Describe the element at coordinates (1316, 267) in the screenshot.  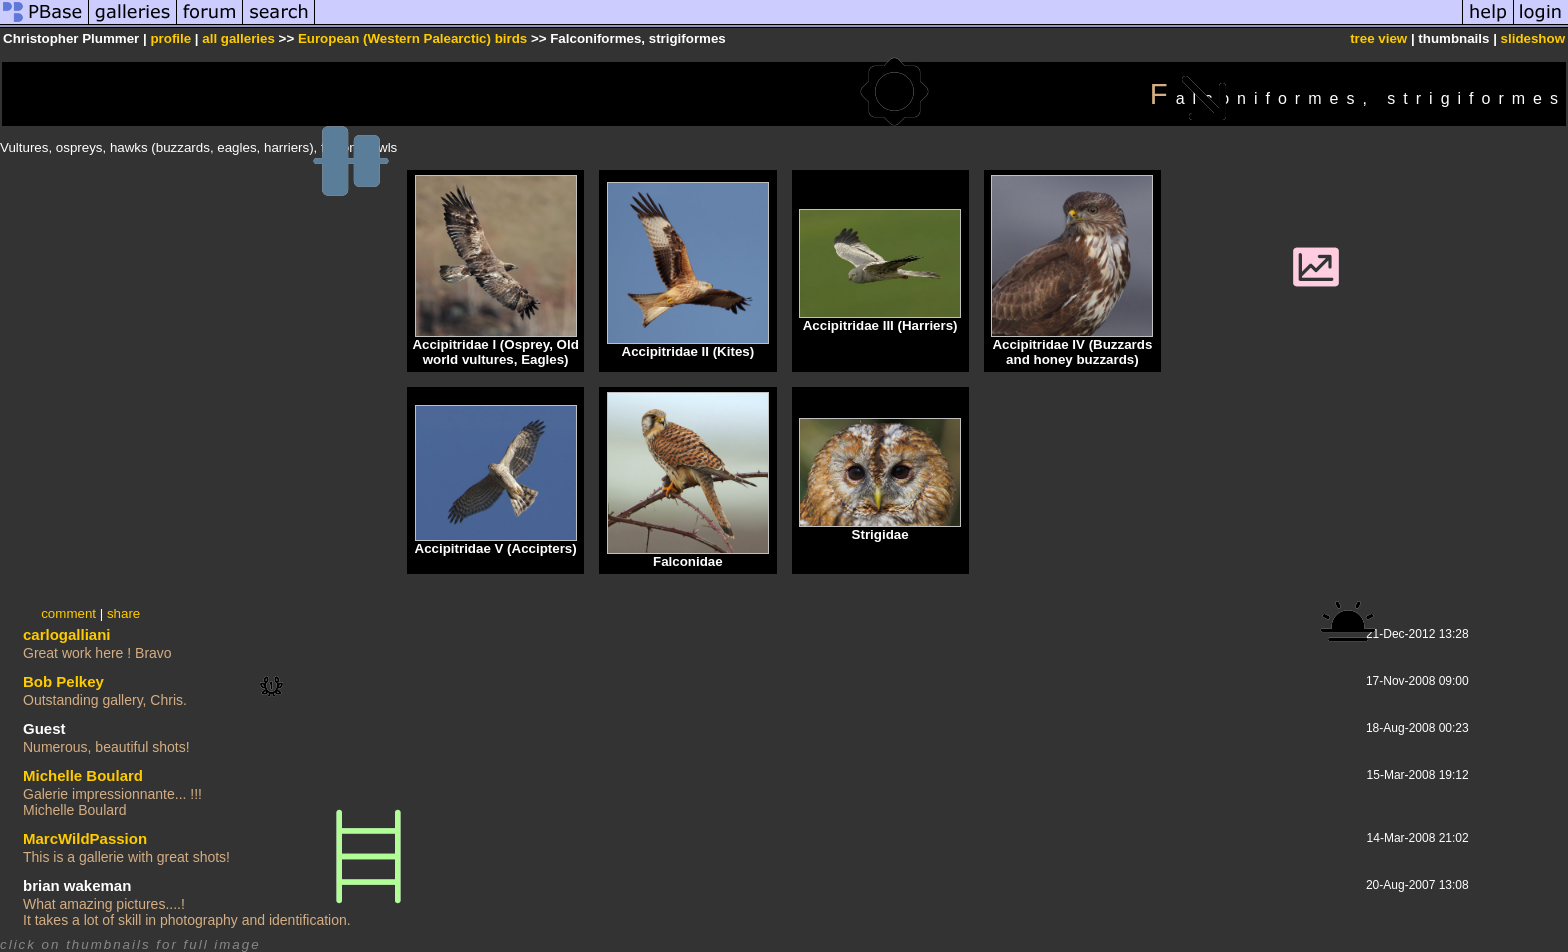
I see `view analytics or performance metrics` at that location.